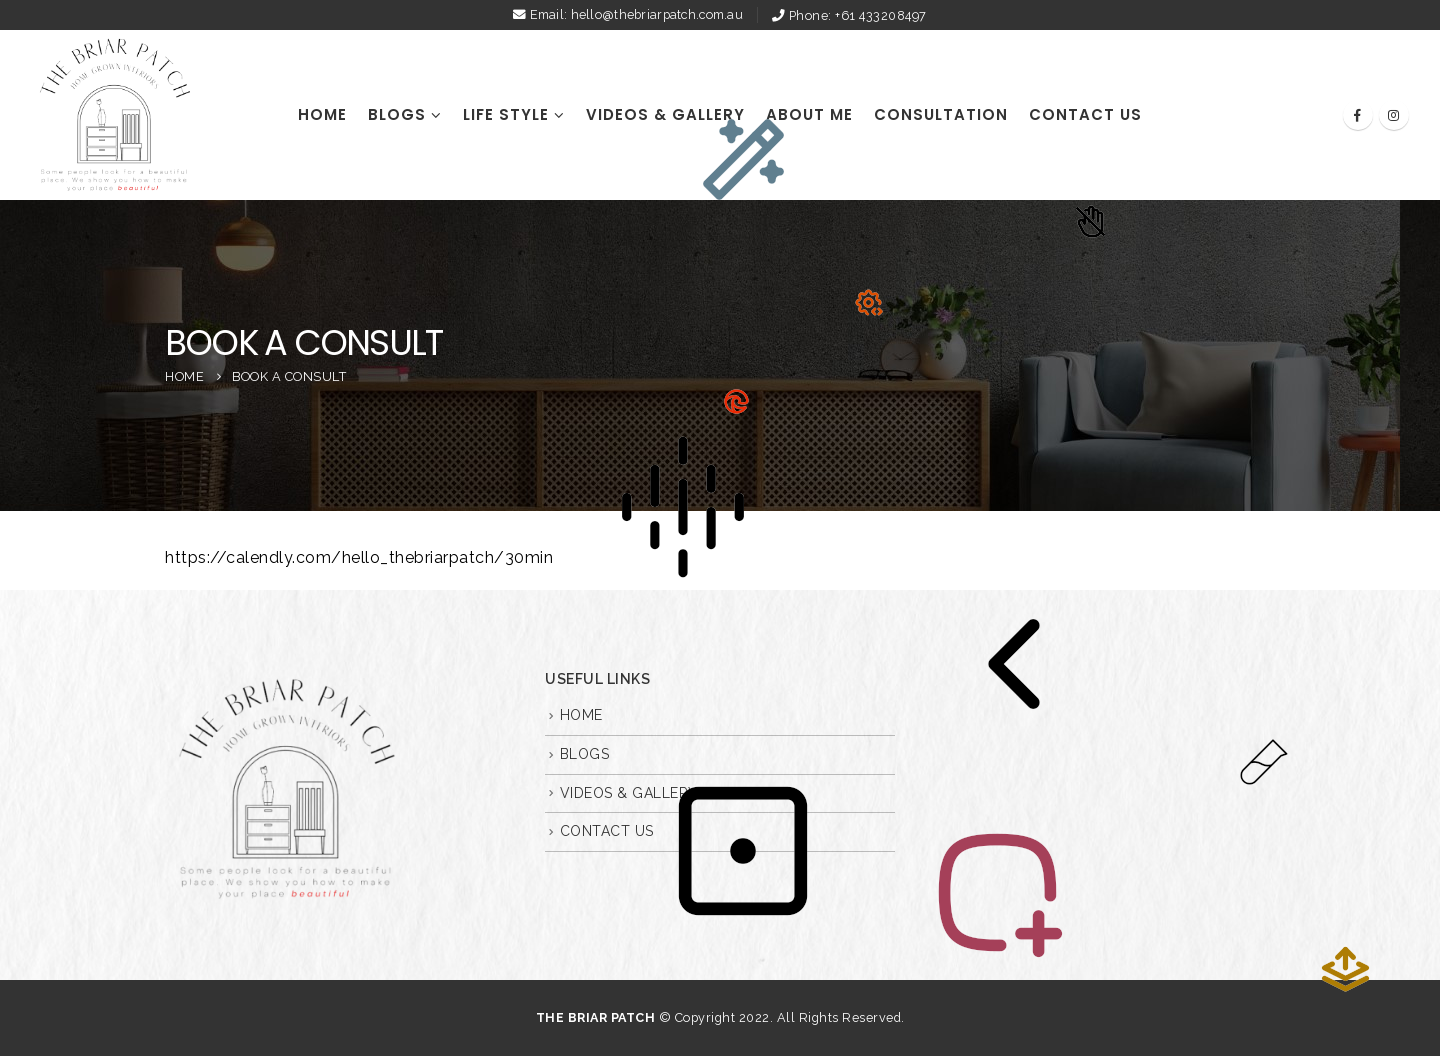  What do you see at coordinates (1090, 221) in the screenshot?
I see `disable touch or gesture controls` at bounding box center [1090, 221].